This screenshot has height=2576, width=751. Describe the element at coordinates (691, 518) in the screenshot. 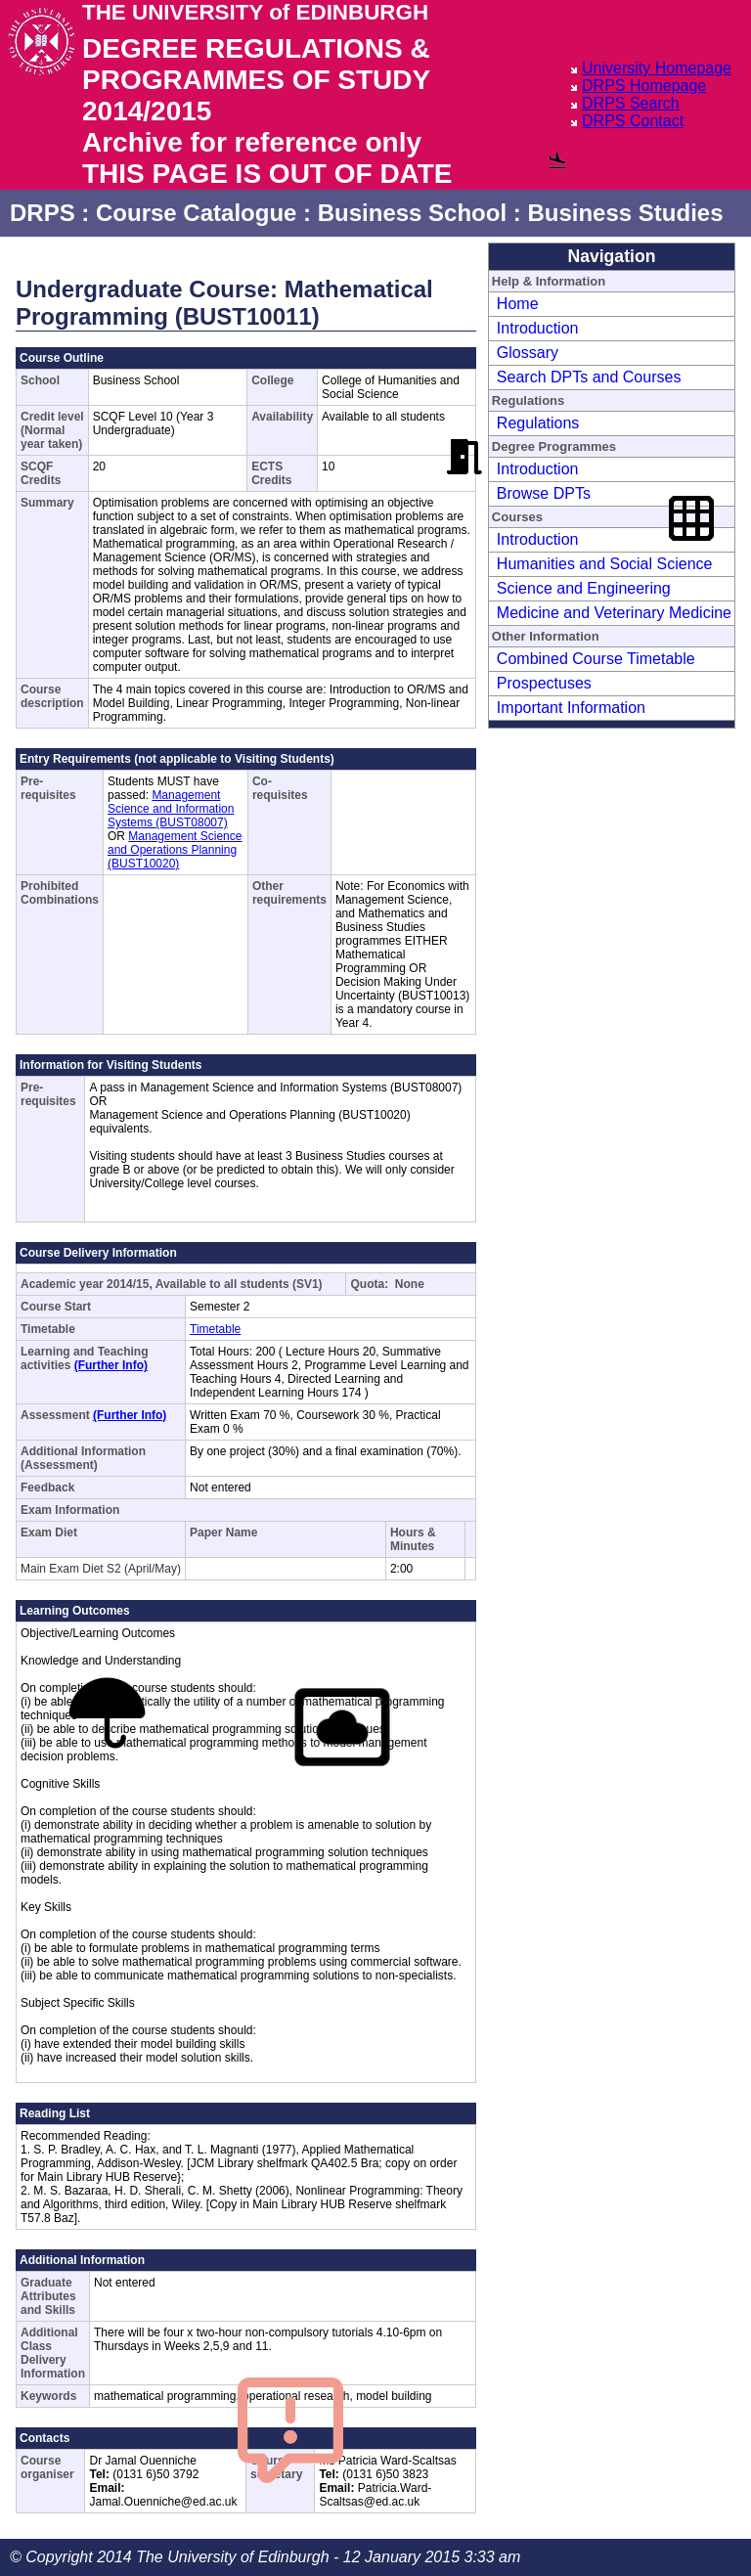

I see `toggle grid view layout` at that location.